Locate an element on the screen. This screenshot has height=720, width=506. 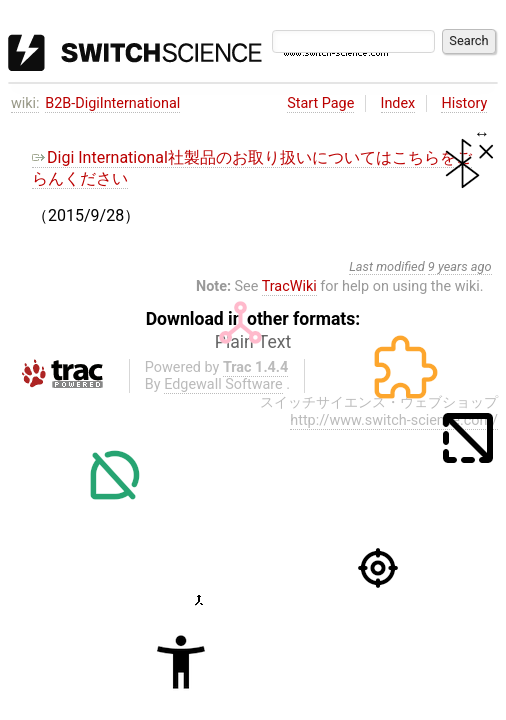
view organizational hierarchy or structure is located at coordinates (240, 322).